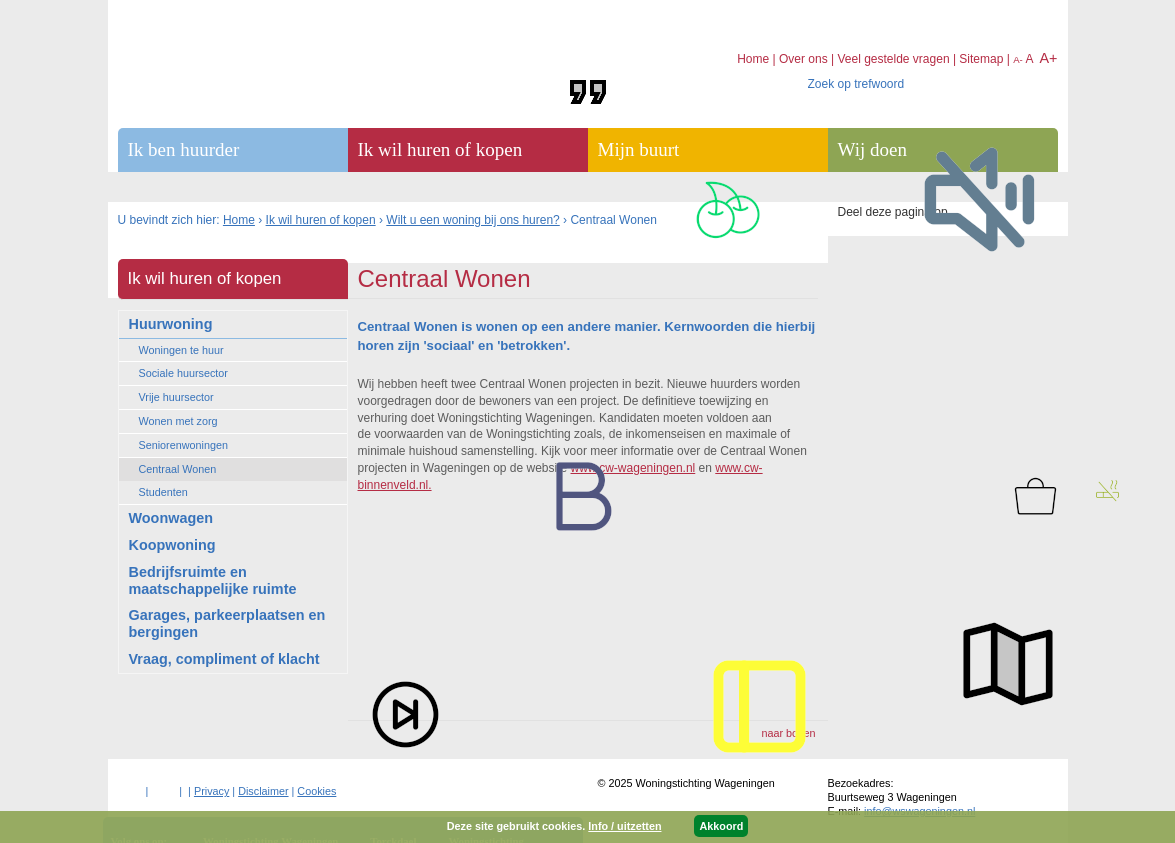  I want to click on view map, so click(1008, 664).